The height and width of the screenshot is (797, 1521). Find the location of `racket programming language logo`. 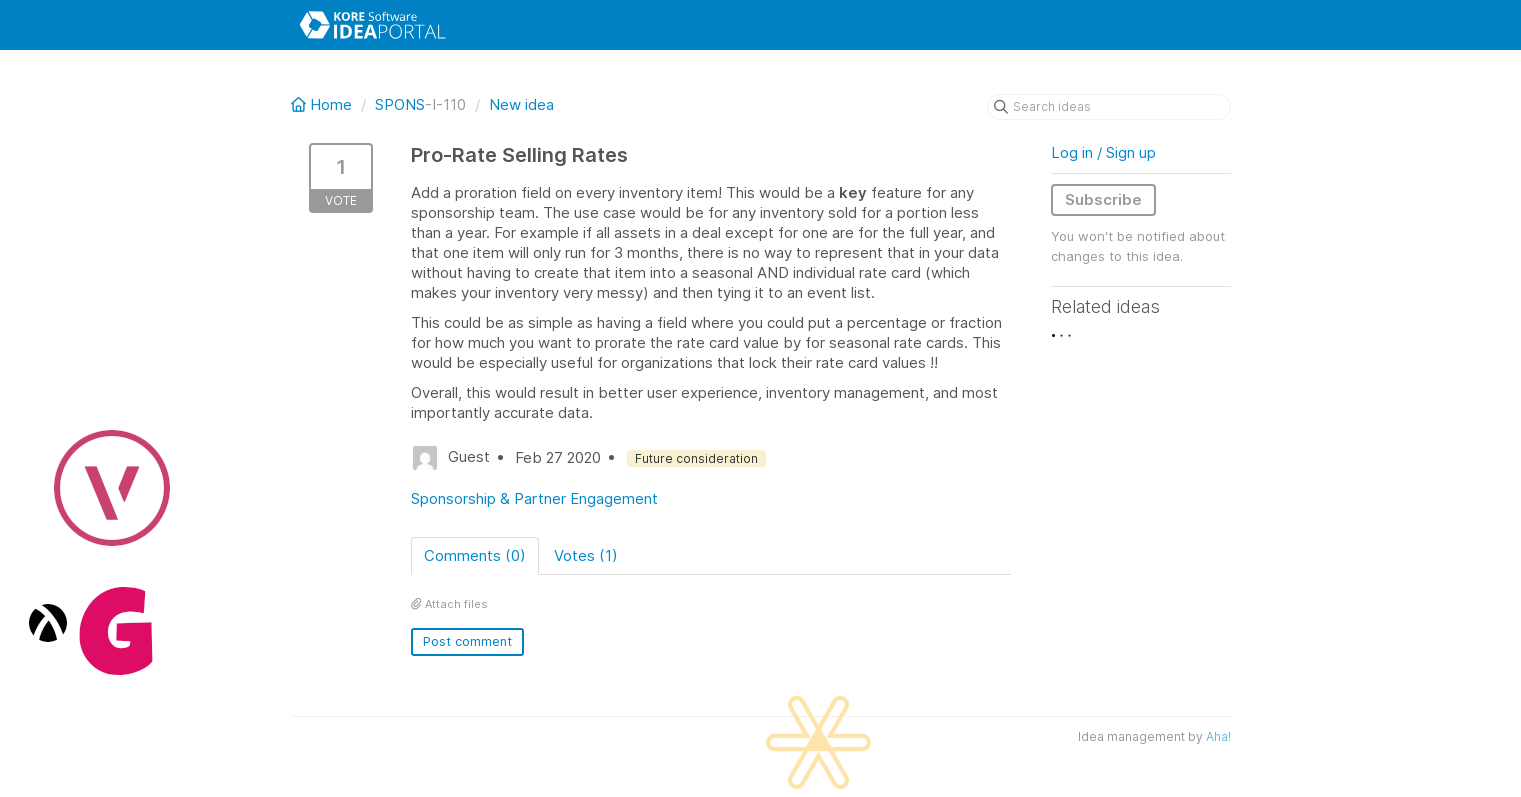

racket programming language logo is located at coordinates (48, 623).